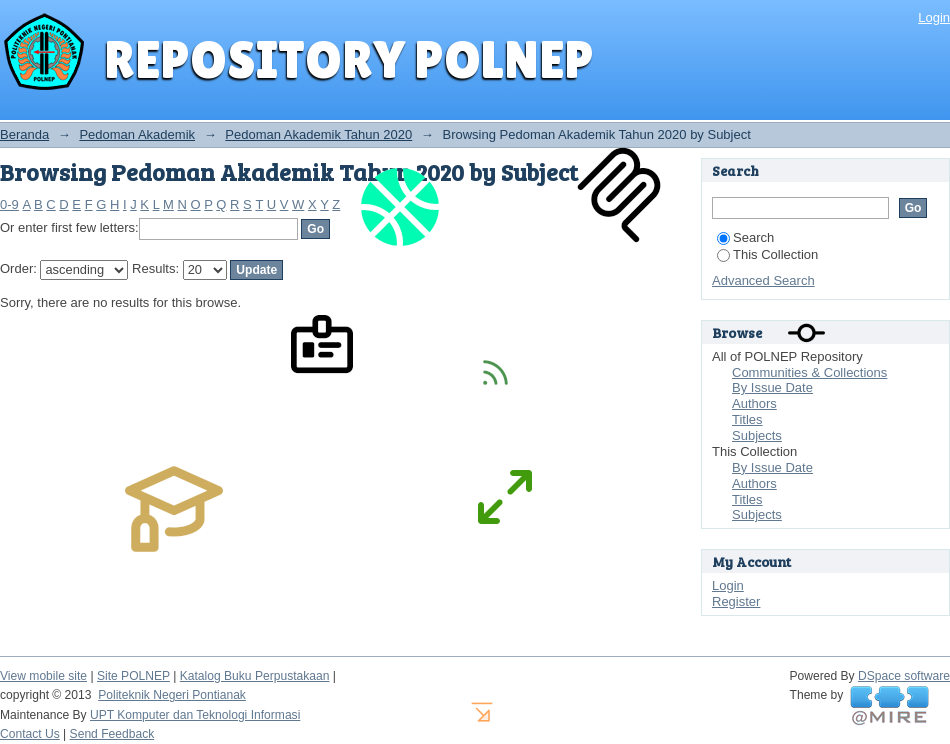 The image size is (950, 744). What do you see at coordinates (174, 509) in the screenshot?
I see `access learning or education resources` at bounding box center [174, 509].